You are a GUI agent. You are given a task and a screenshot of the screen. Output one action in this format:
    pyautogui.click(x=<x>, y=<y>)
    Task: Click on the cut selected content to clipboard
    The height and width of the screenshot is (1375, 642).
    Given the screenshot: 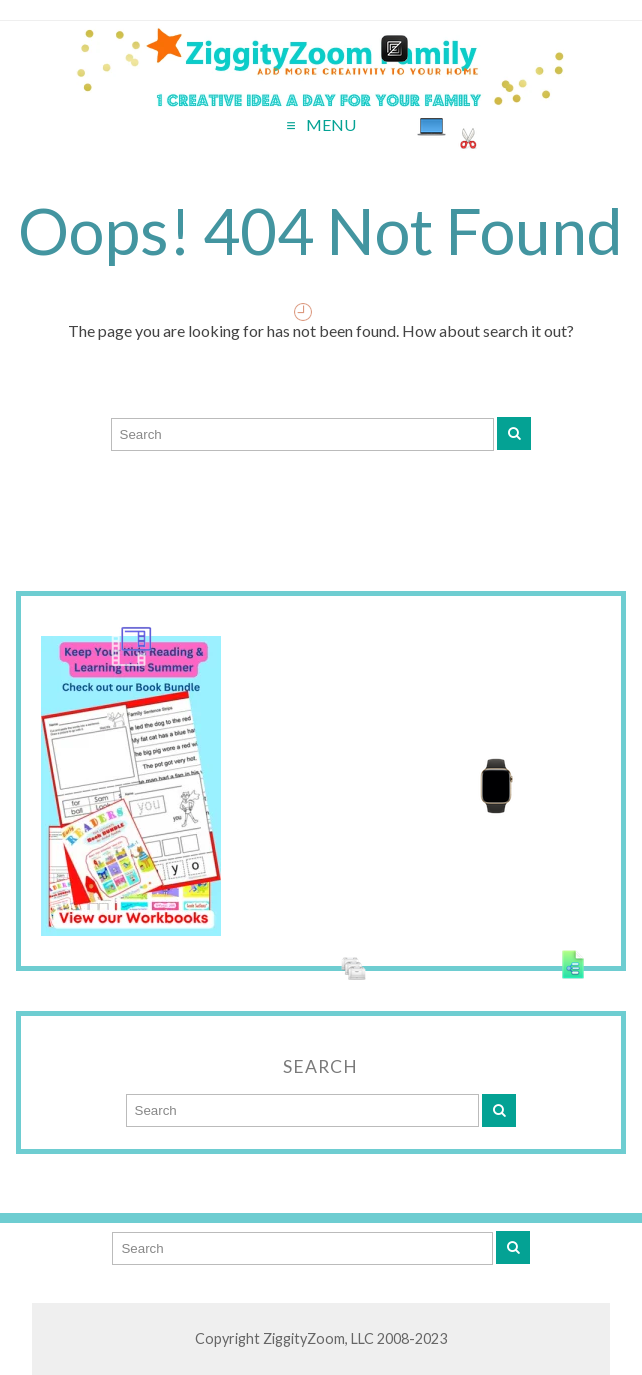 What is the action you would take?
    pyautogui.click(x=468, y=138)
    